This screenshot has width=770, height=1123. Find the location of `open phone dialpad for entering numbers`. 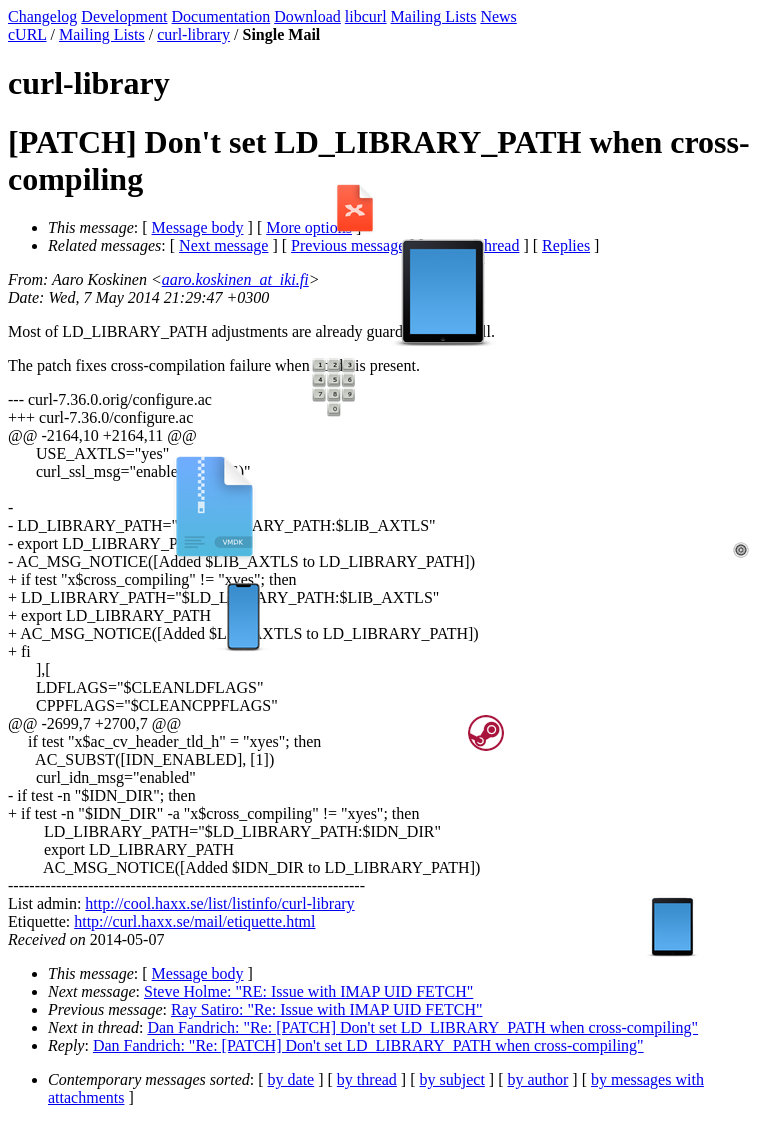

open phone dialpad for entering numbers is located at coordinates (334, 387).